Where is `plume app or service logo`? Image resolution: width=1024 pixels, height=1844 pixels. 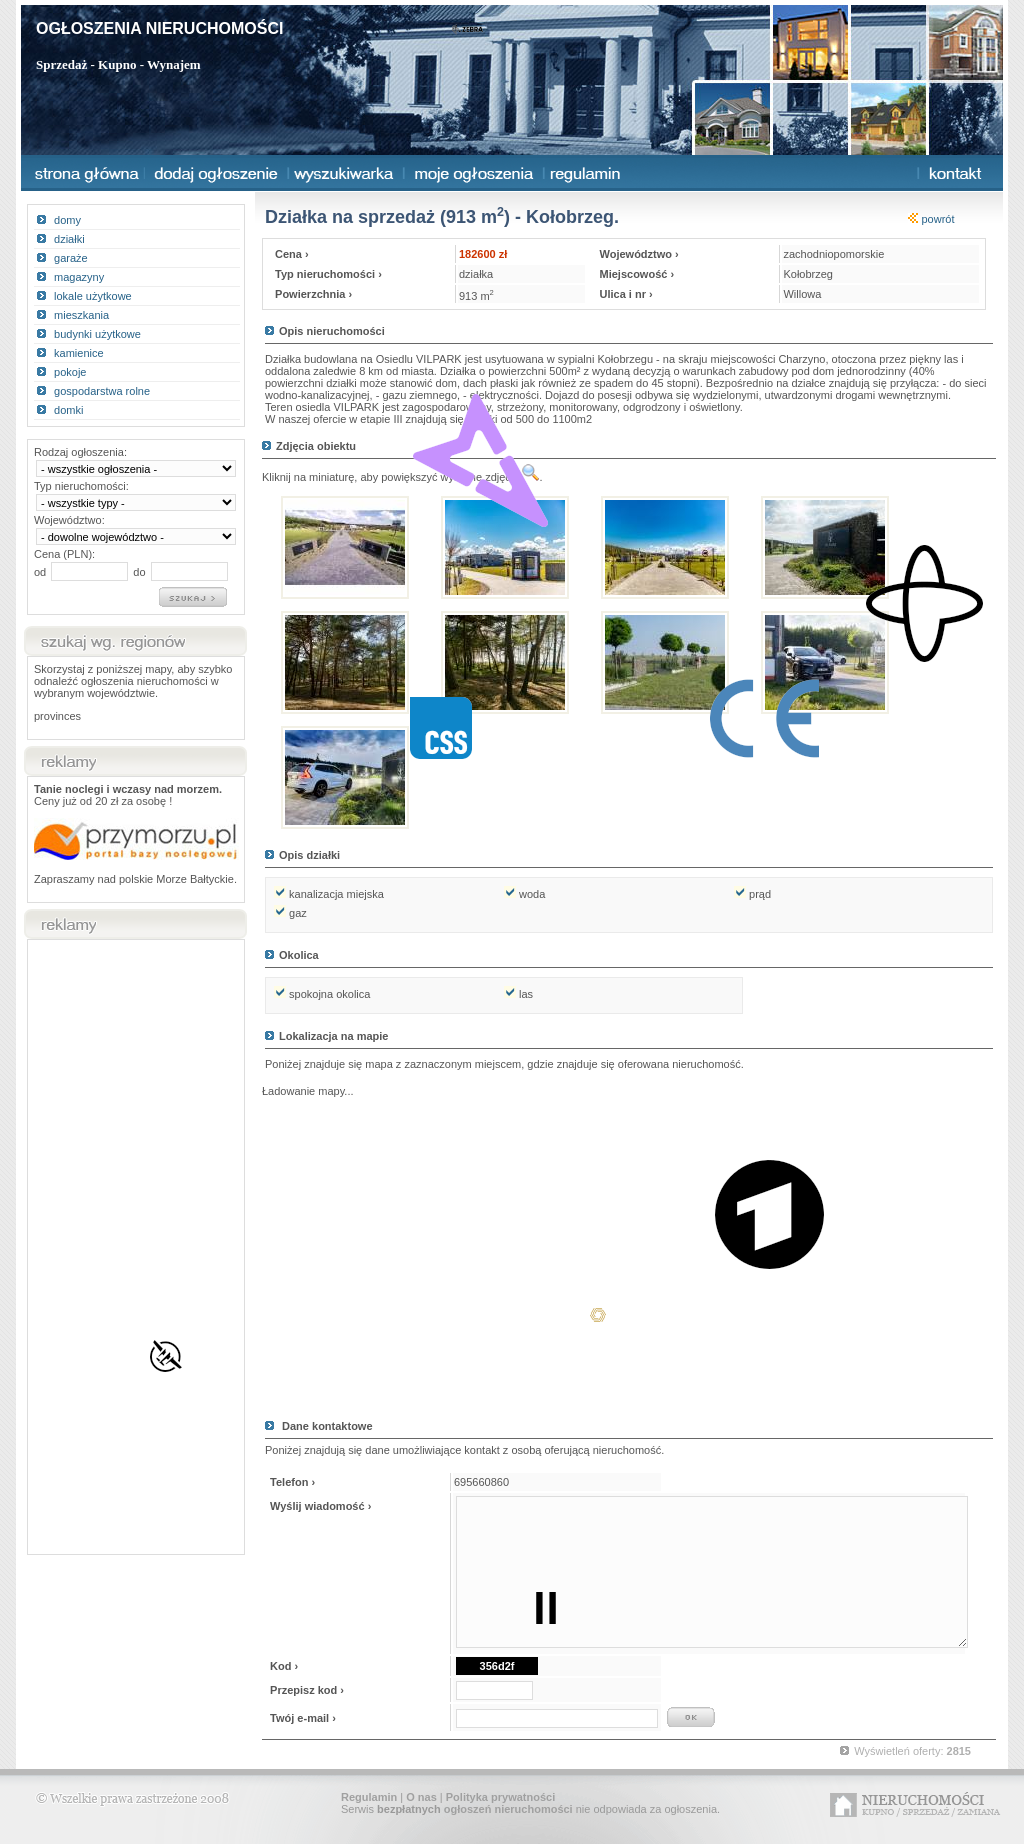
plume app or service logo is located at coordinates (598, 1315).